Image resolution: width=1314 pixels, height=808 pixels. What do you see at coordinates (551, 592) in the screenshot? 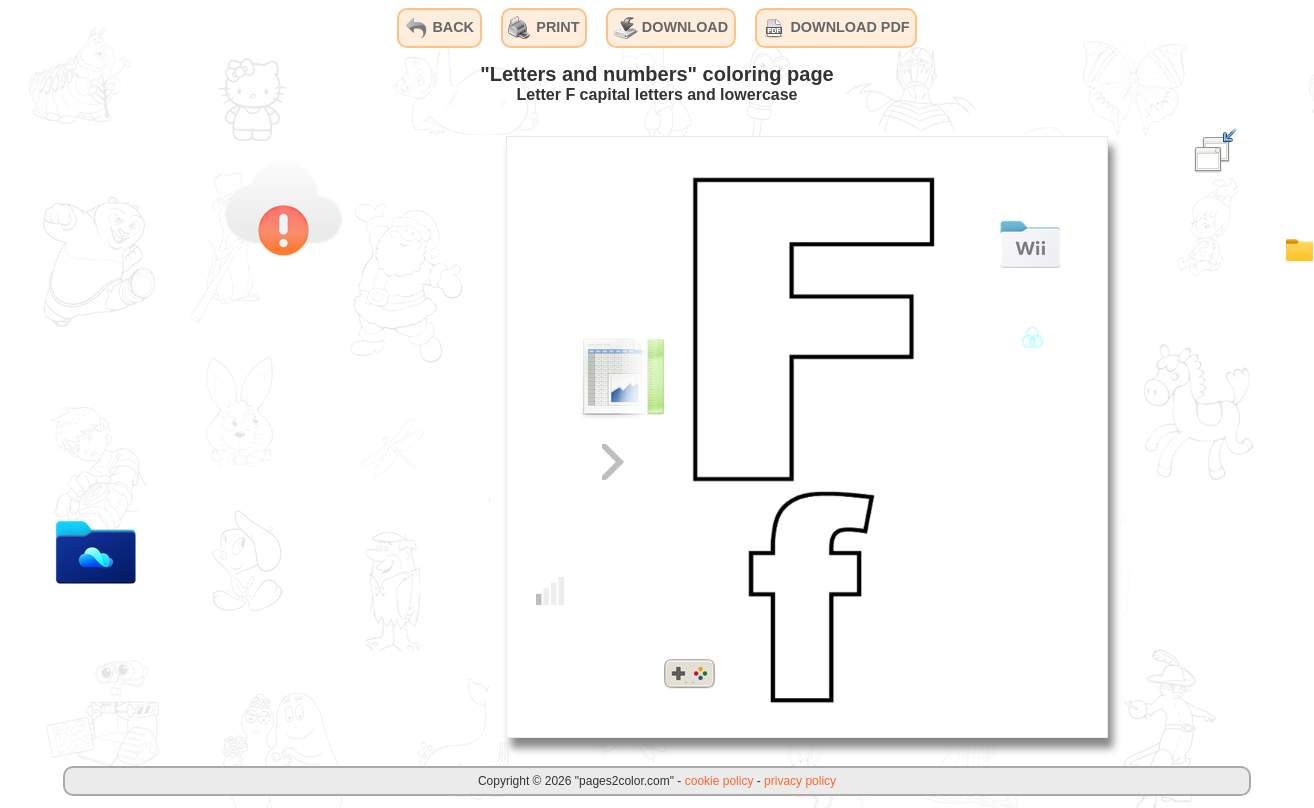
I see `indicates weak cellular signal strength` at bounding box center [551, 592].